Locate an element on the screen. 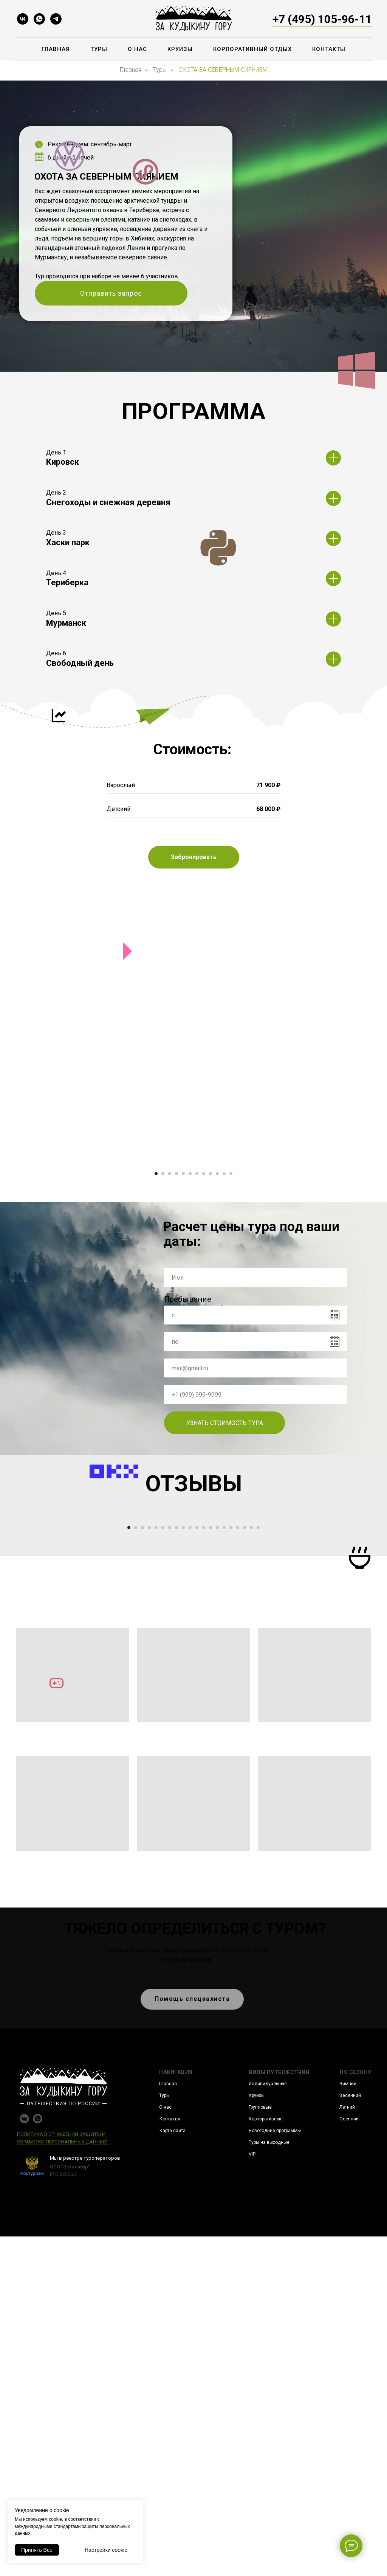 The height and width of the screenshot is (2576, 387). volkswagen brand logo is located at coordinates (69, 156).